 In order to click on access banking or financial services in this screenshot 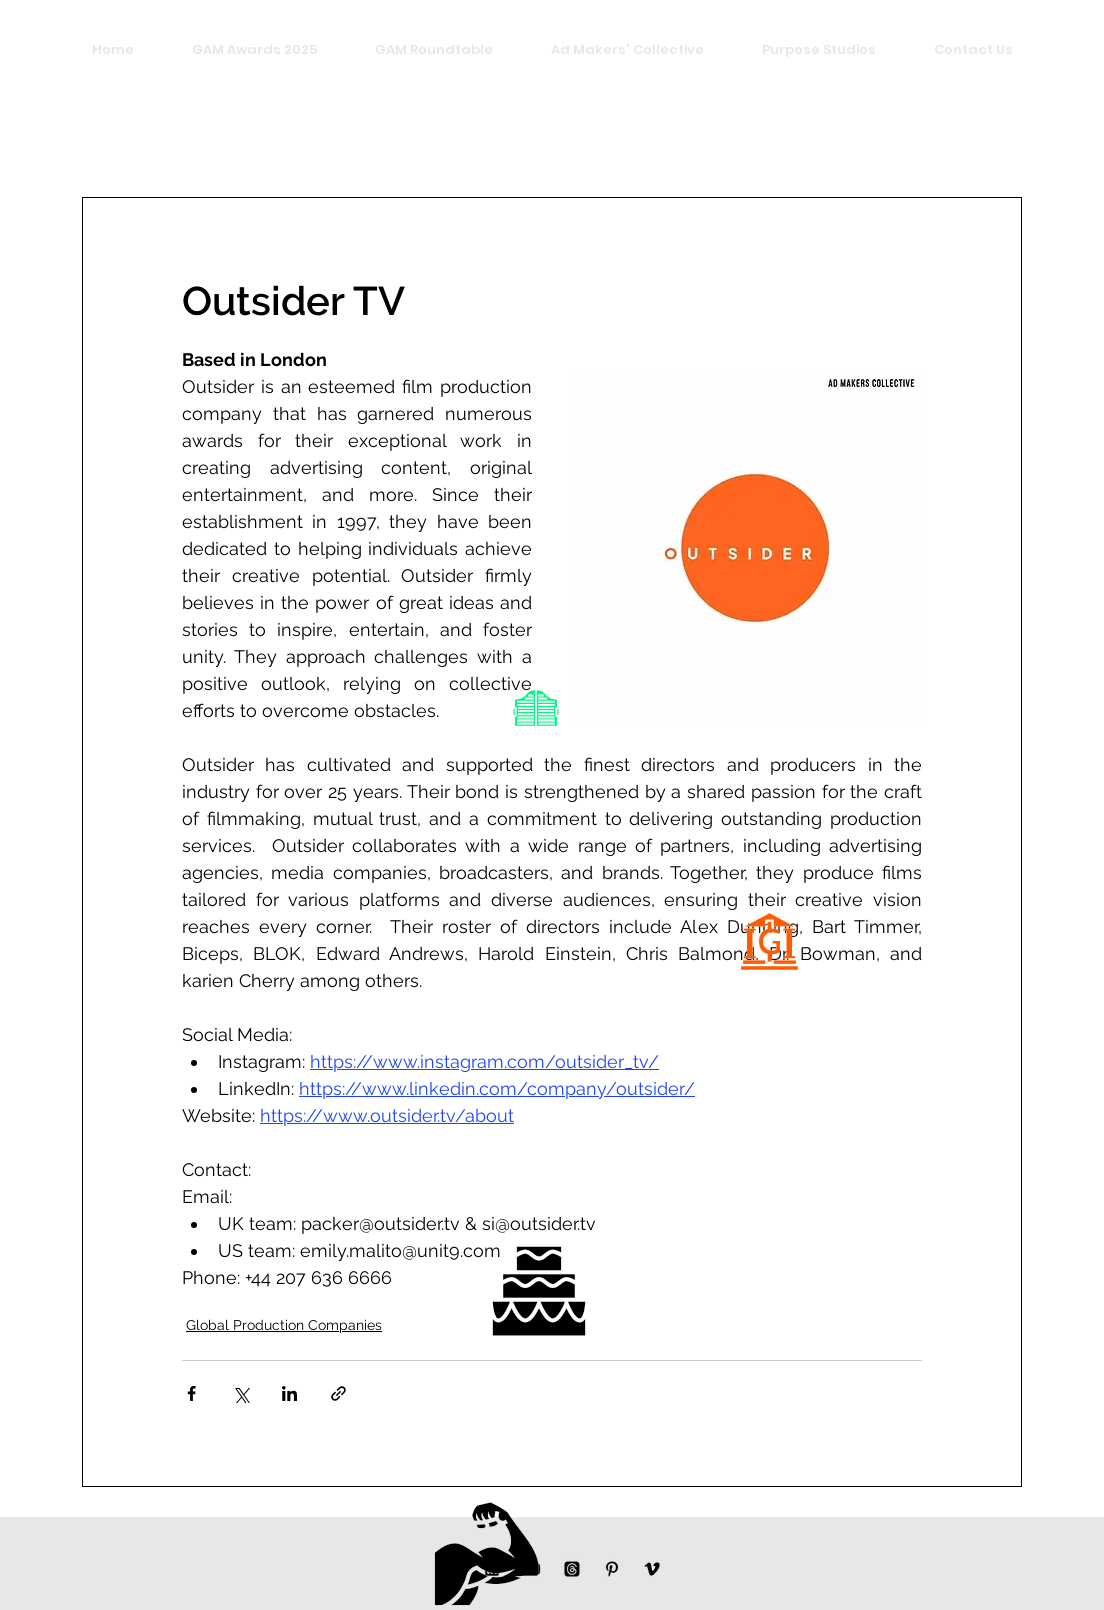, I will do `click(769, 941)`.